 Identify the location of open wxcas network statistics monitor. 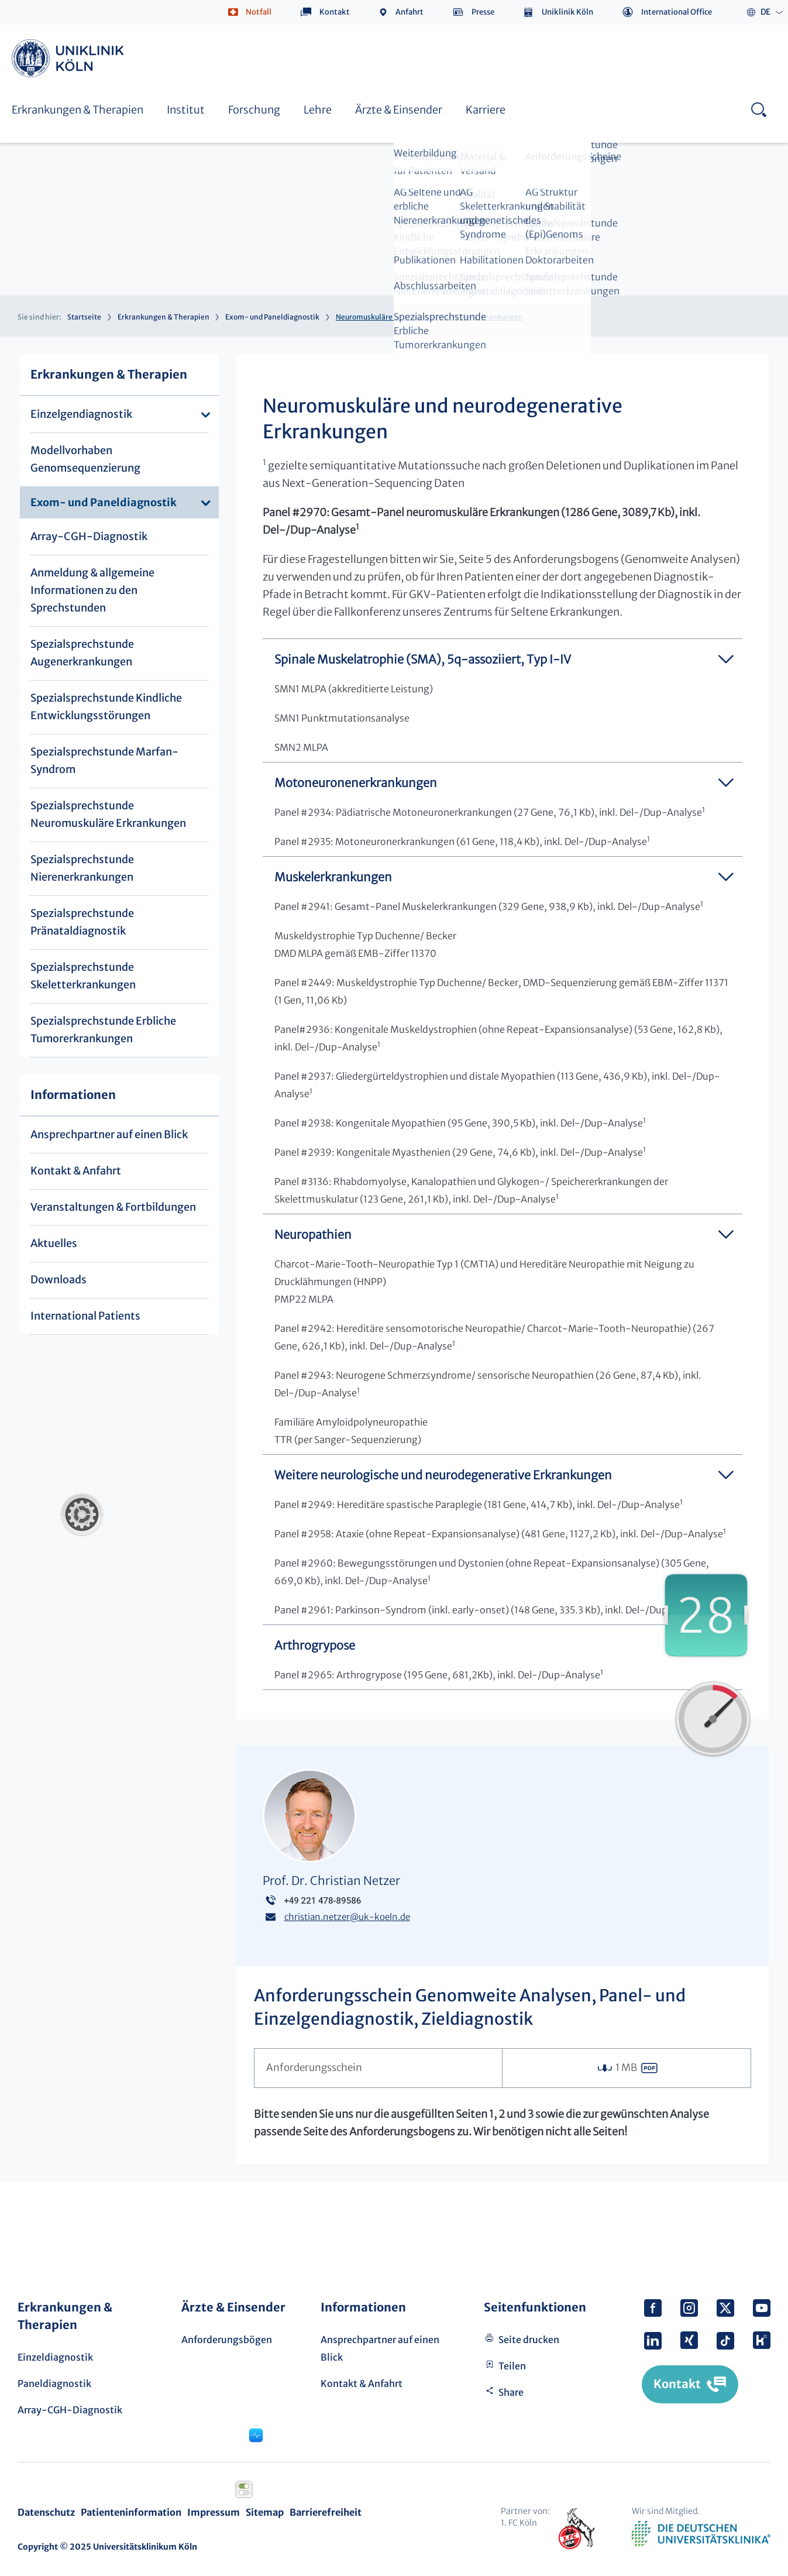
(256, 2435).